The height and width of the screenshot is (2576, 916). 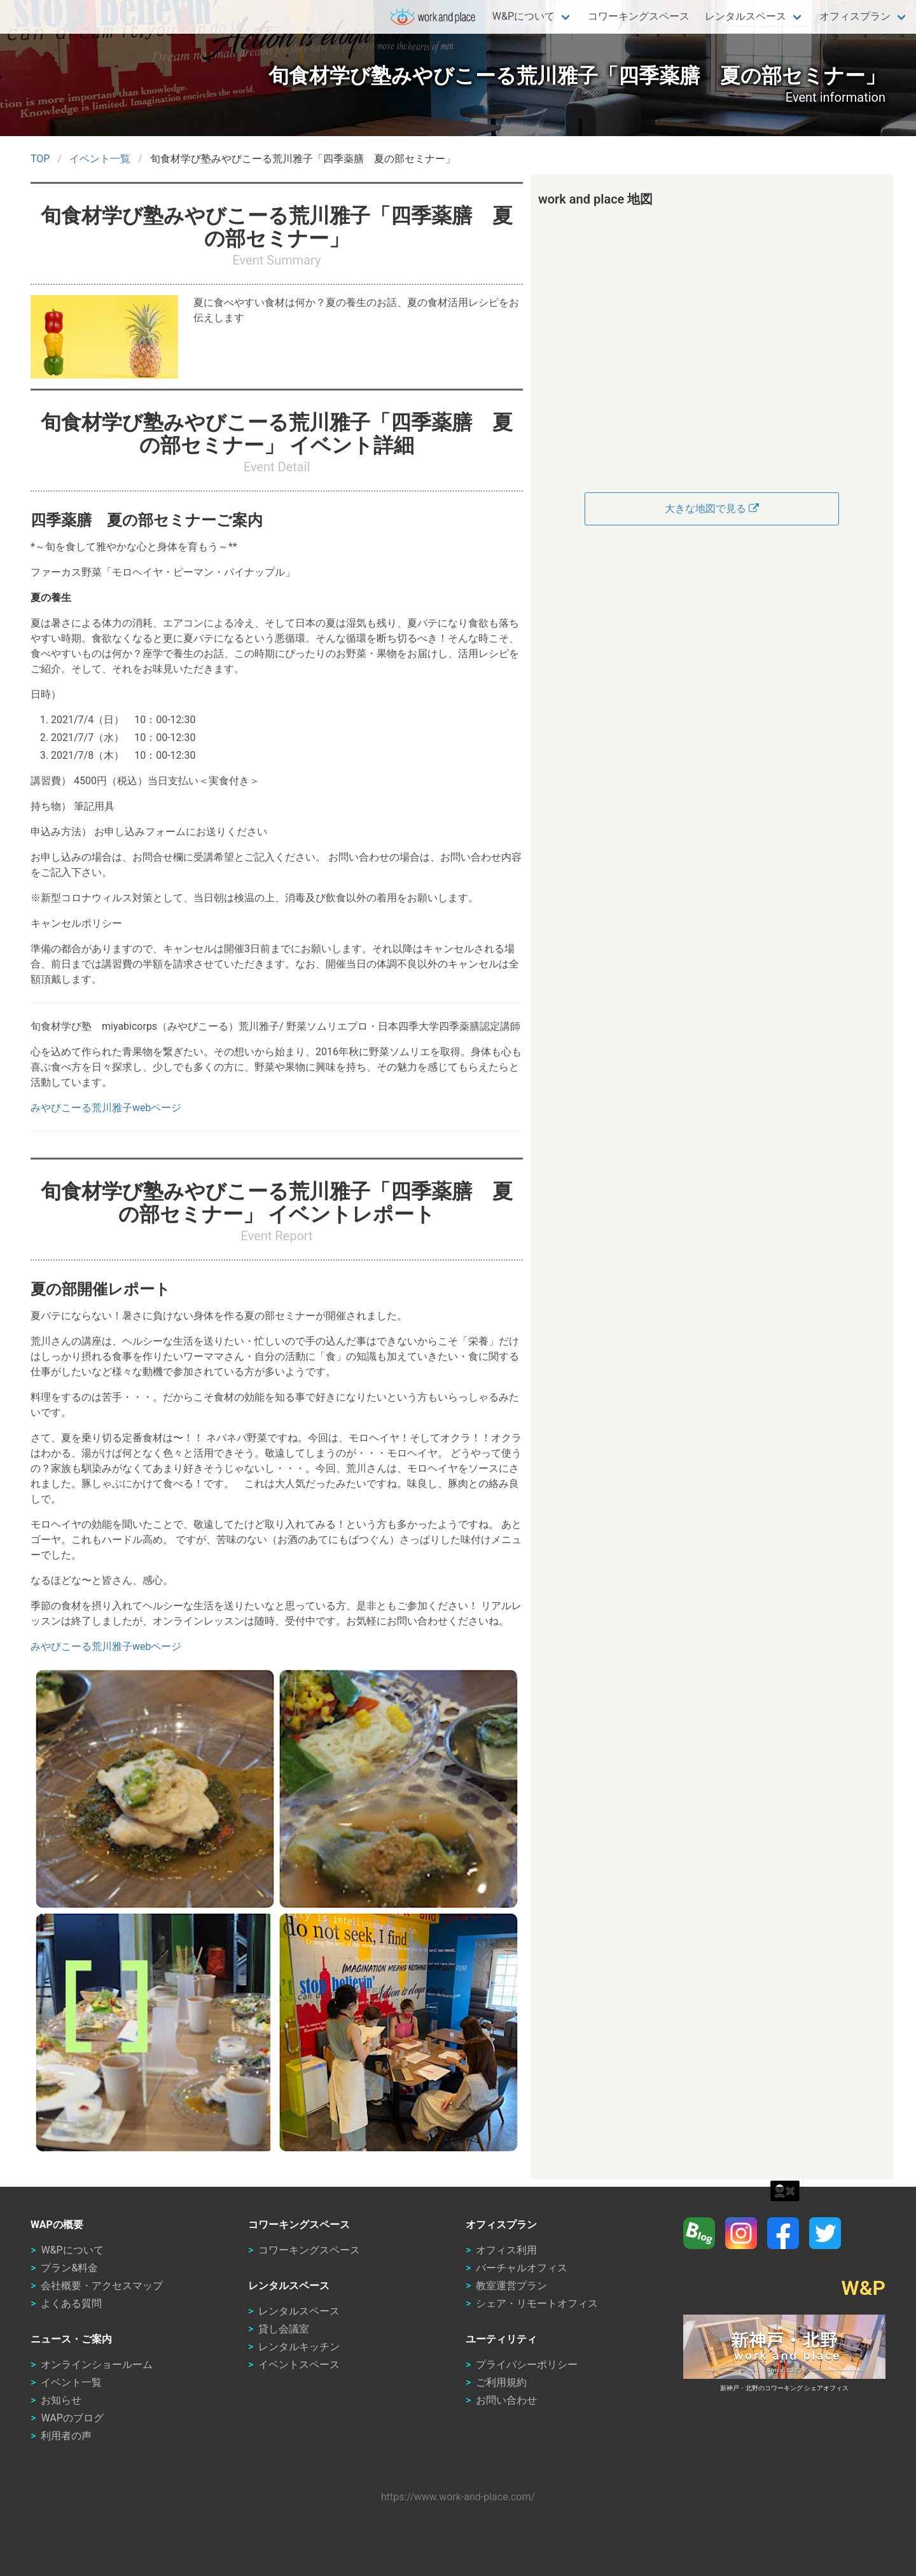 What do you see at coordinates (785, 2191) in the screenshot?
I see `indicates an expired pass or credential` at bounding box center [785, 2191].